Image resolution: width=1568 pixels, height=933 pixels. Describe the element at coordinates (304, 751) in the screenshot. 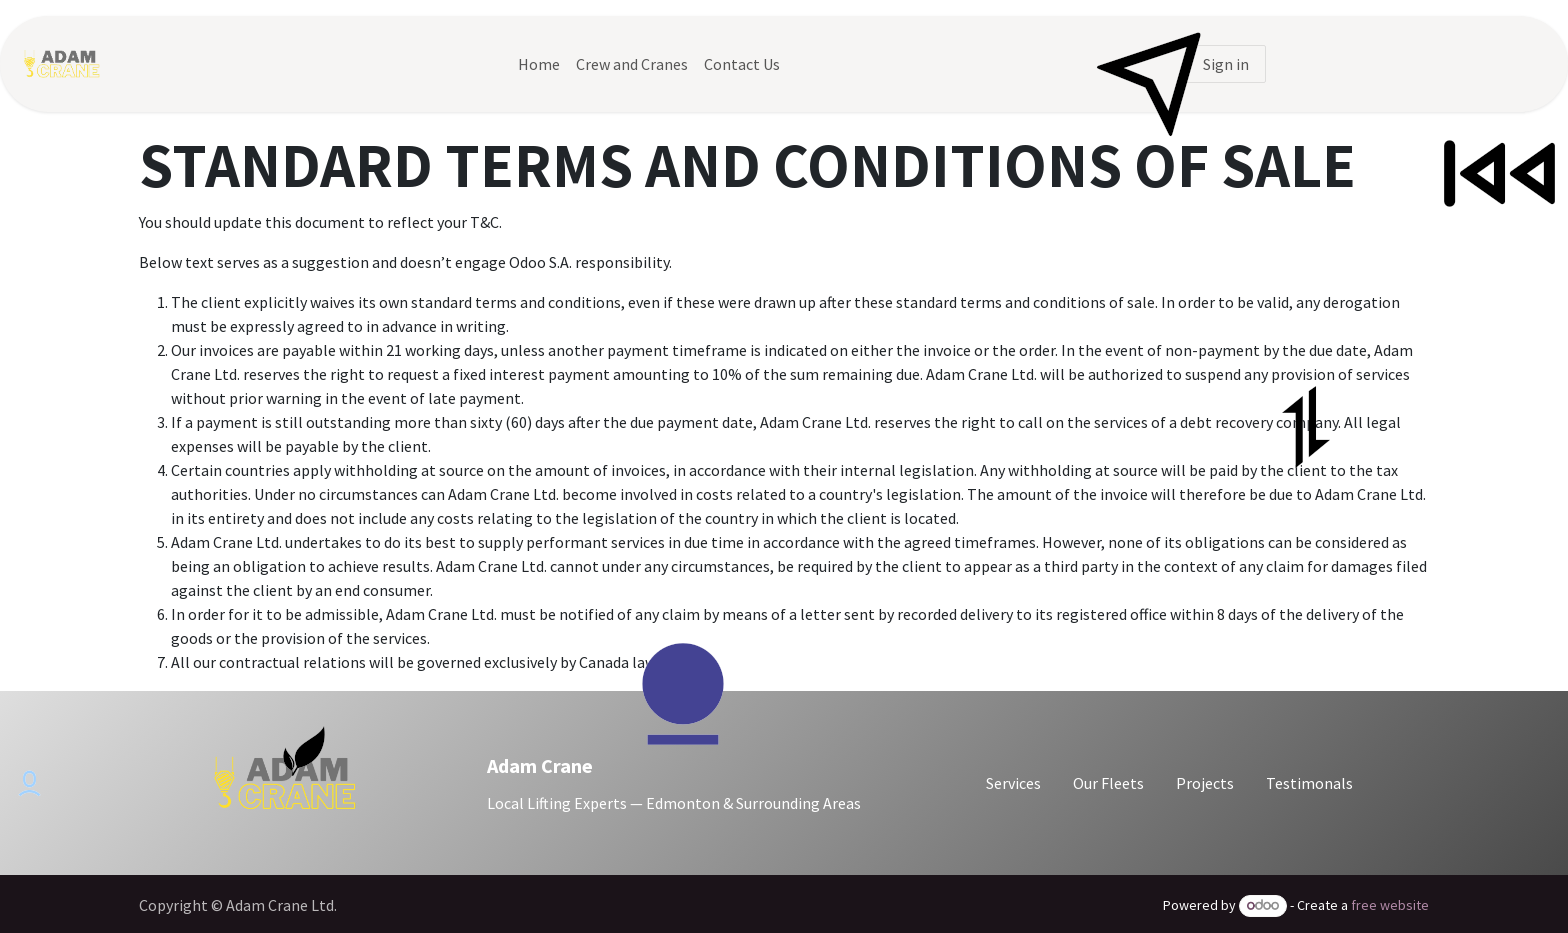

I see `open paperless-ngx document management app` at that location.